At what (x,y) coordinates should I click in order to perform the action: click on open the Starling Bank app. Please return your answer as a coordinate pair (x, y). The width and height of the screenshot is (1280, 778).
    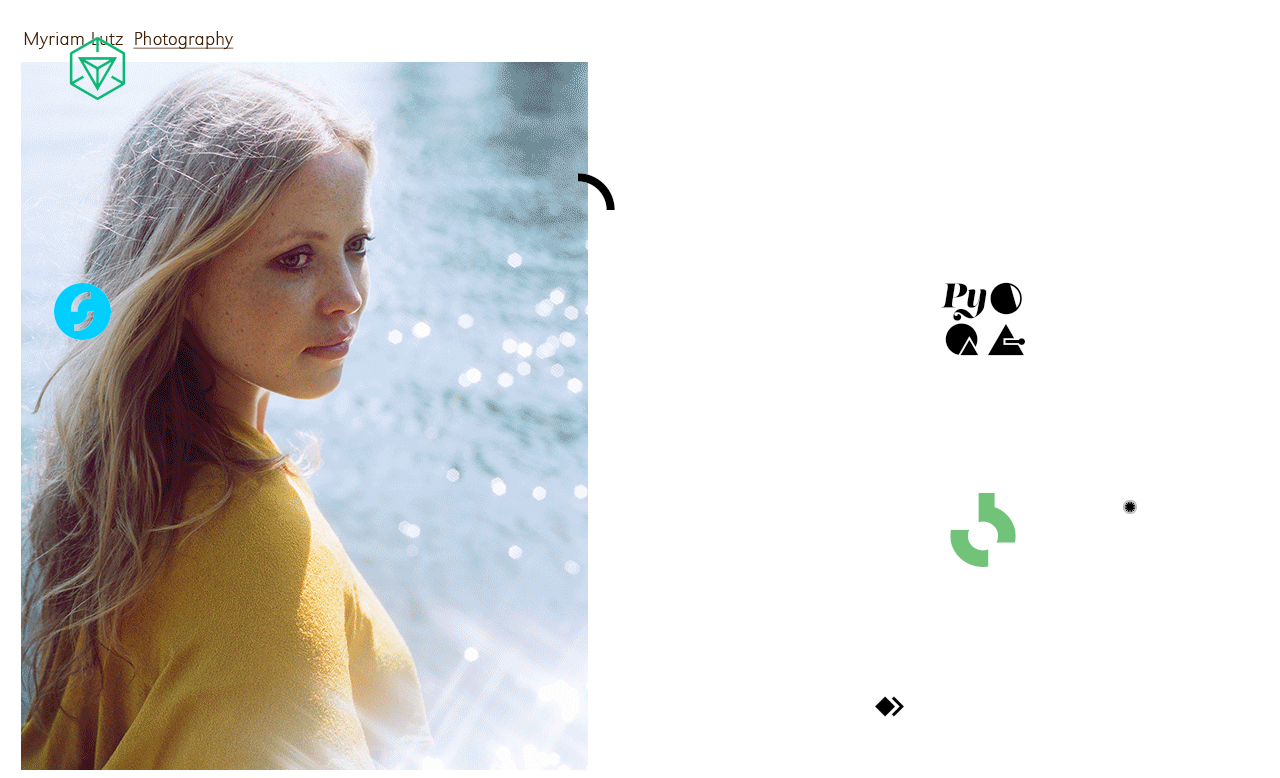
    Looking at the image, I should click on (82, 311).